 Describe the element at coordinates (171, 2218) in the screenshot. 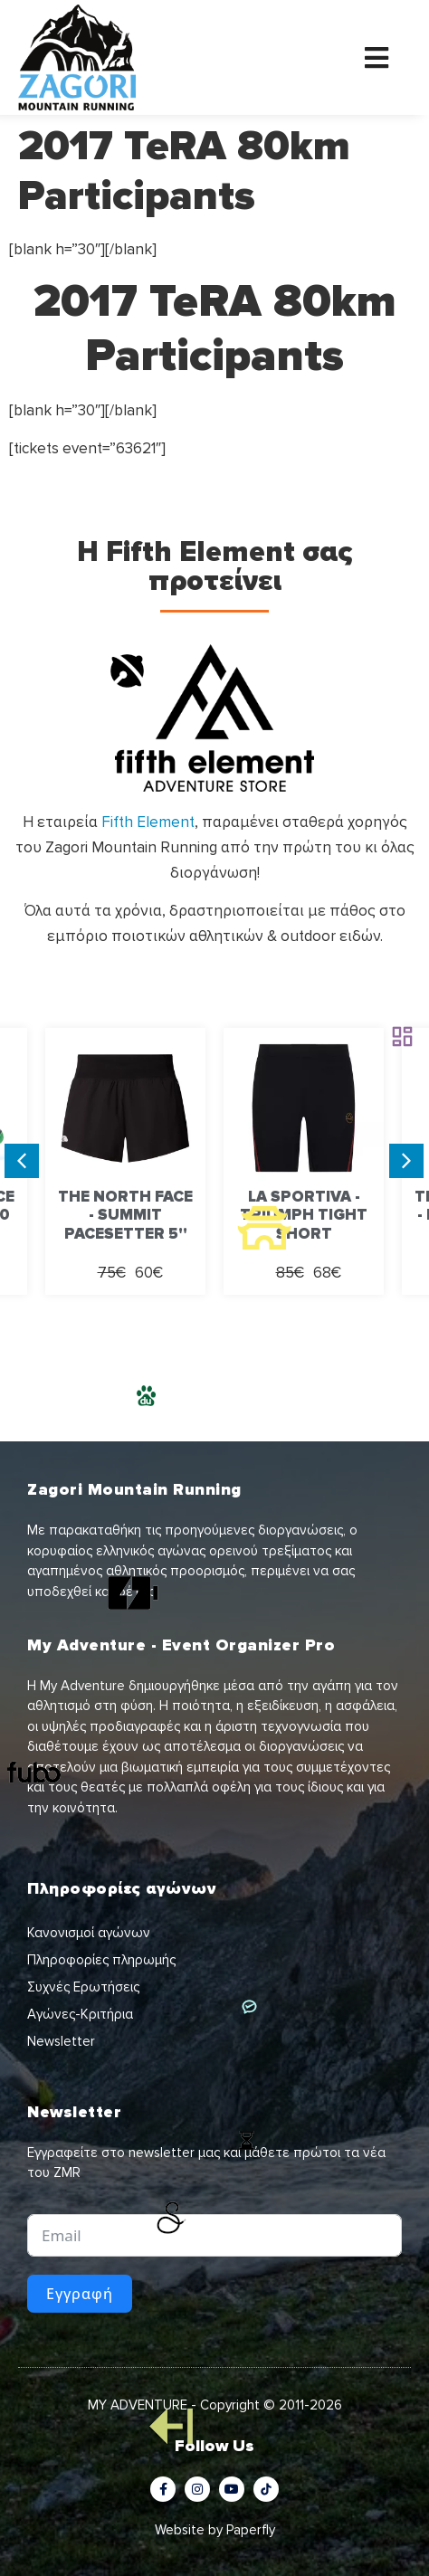

I see `shoelace web components library logo` at that location.